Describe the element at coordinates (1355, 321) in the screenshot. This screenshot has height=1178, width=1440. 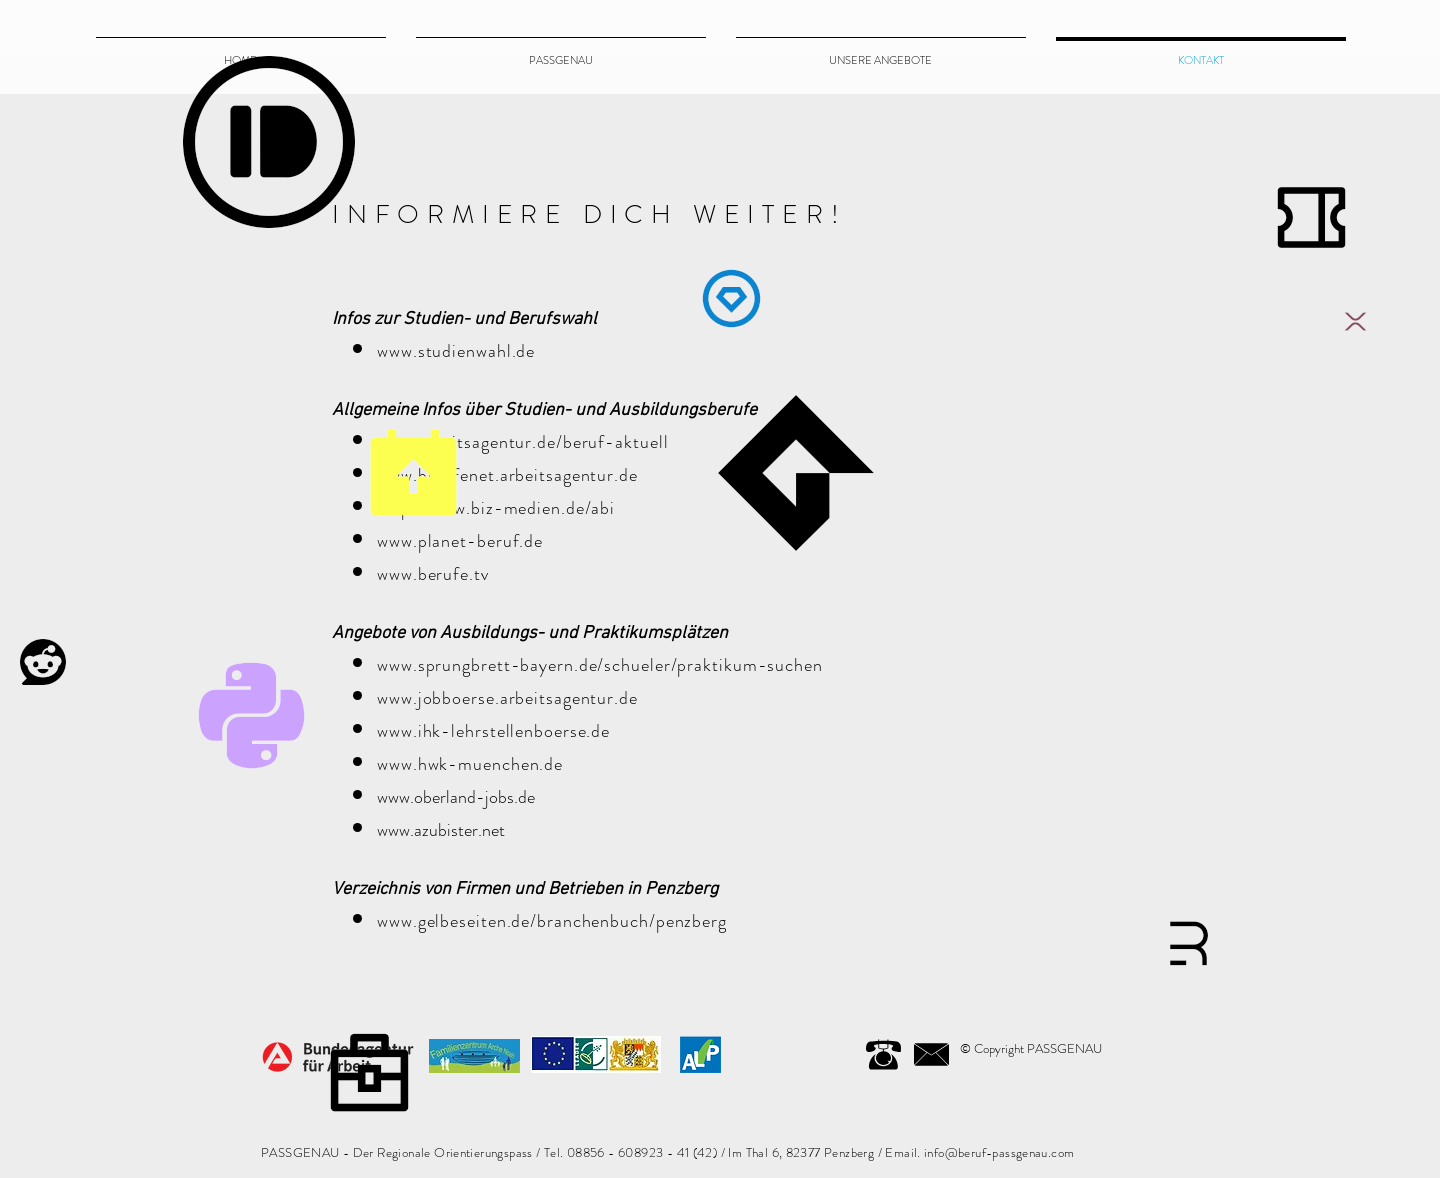
I see `xrp cryptocurrency logo` at that location.